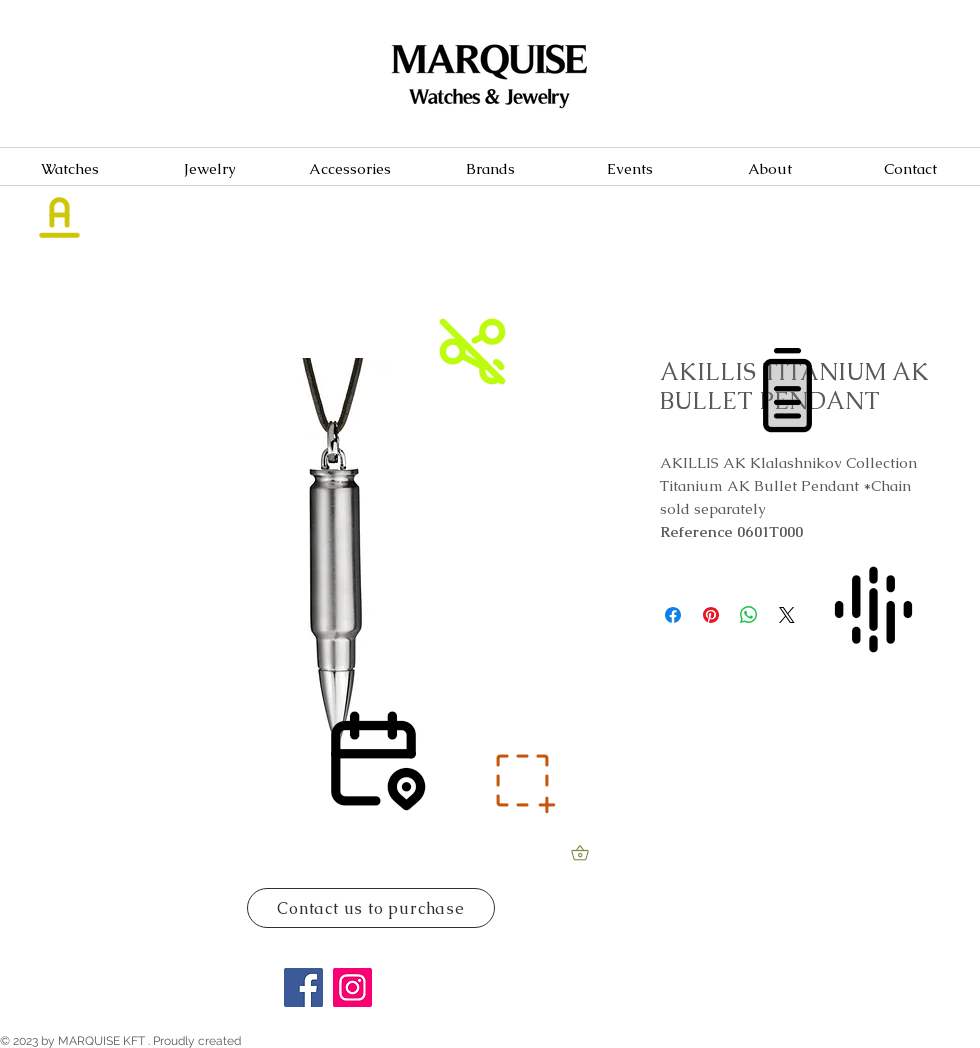 Image resolution: width=980 pixels, height=1048 pixels. Describe the element at coordinates (873, 609) in the screenshot. I see `open Google Podcasts` at that location.